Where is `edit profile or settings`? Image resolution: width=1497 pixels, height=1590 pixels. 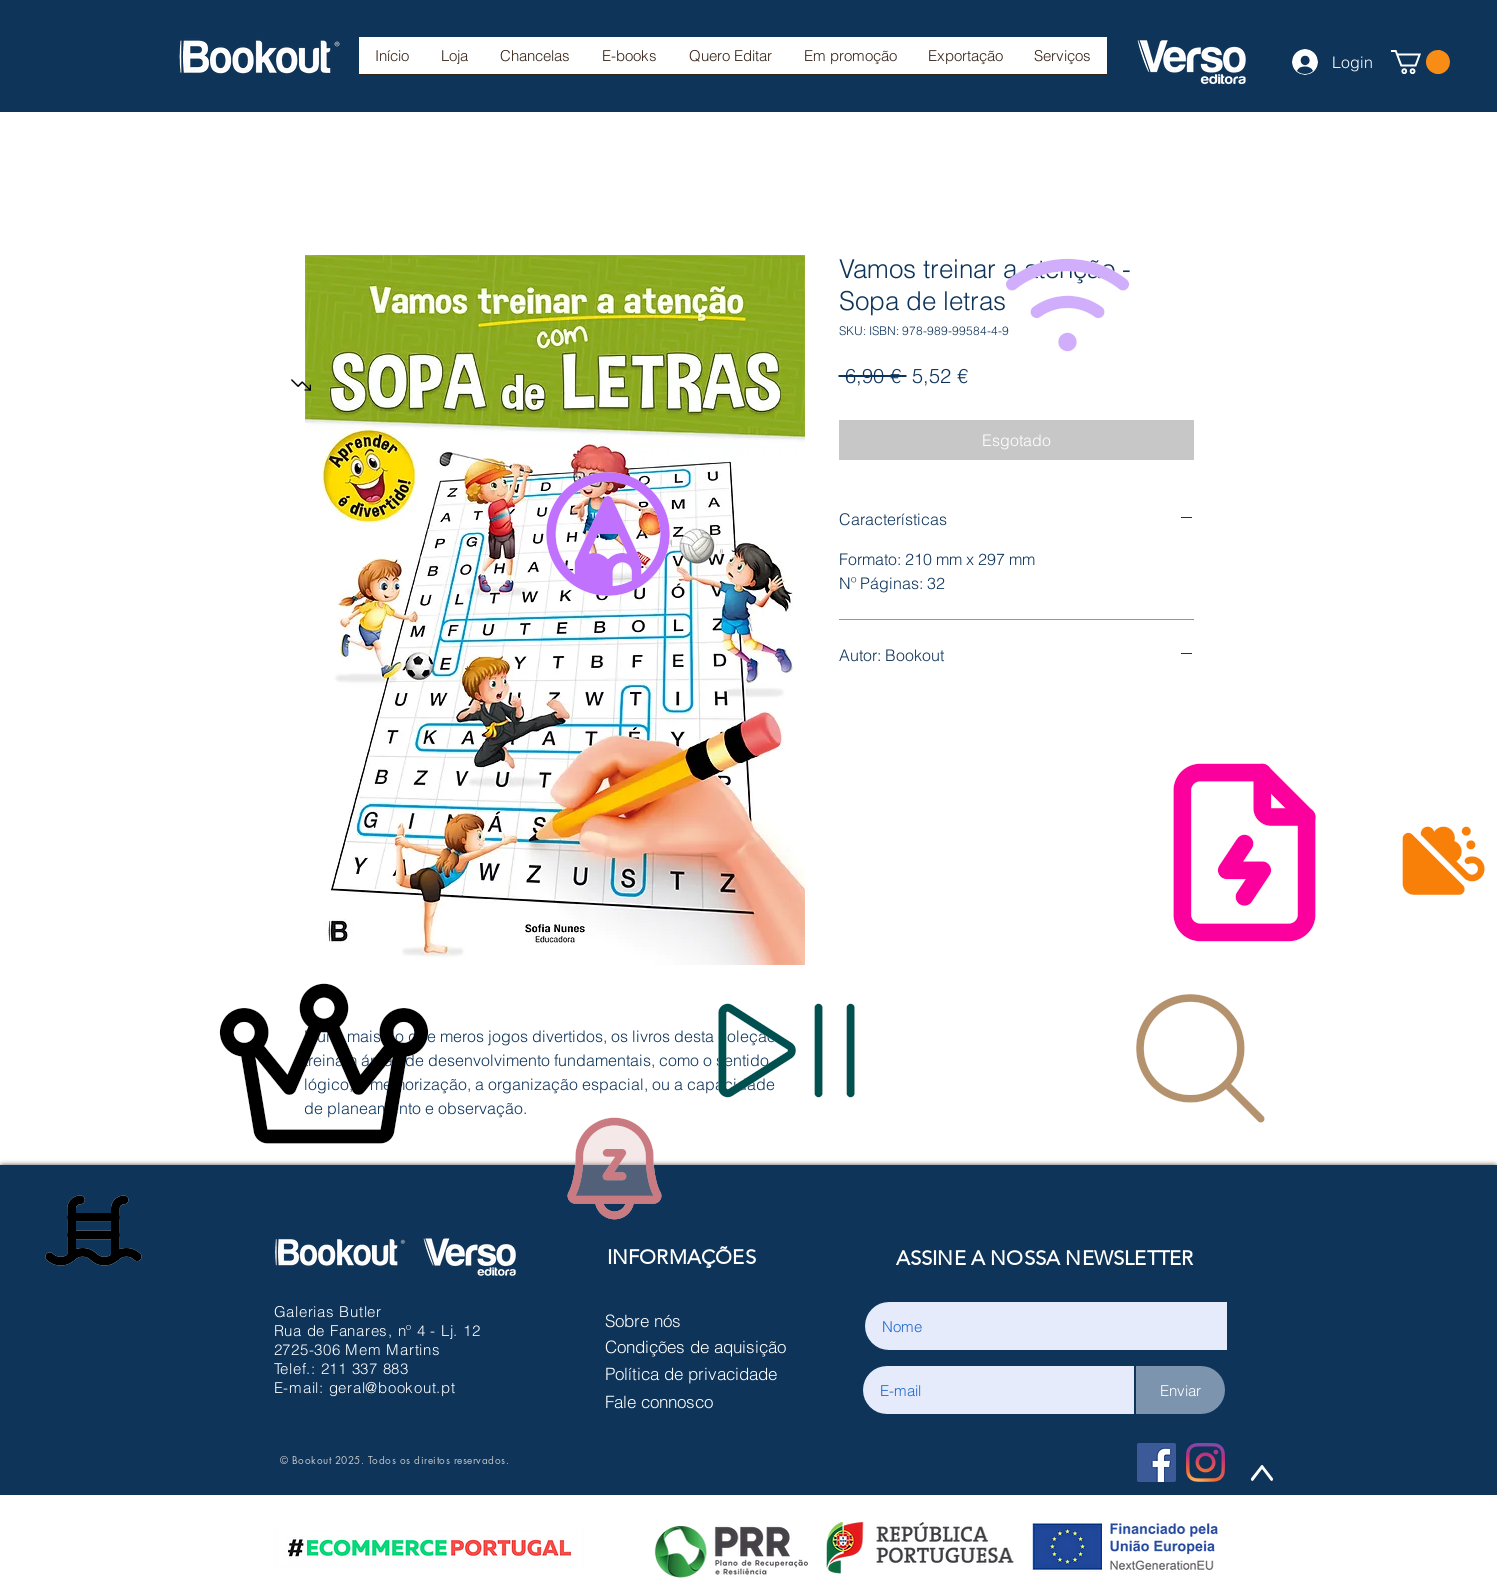
edit profile or settings is located at coordinates (608, 534).